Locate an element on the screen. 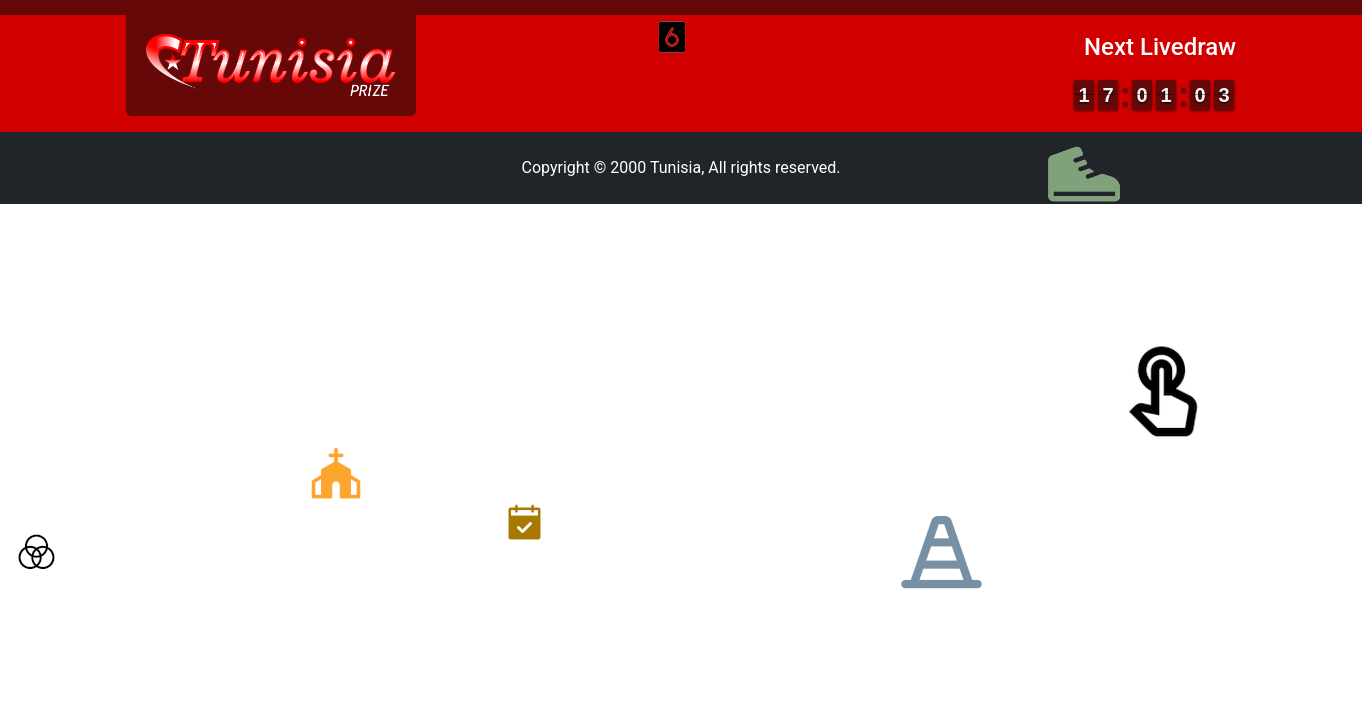  access footwear or shoe products is located at coordinates (1080, 176).